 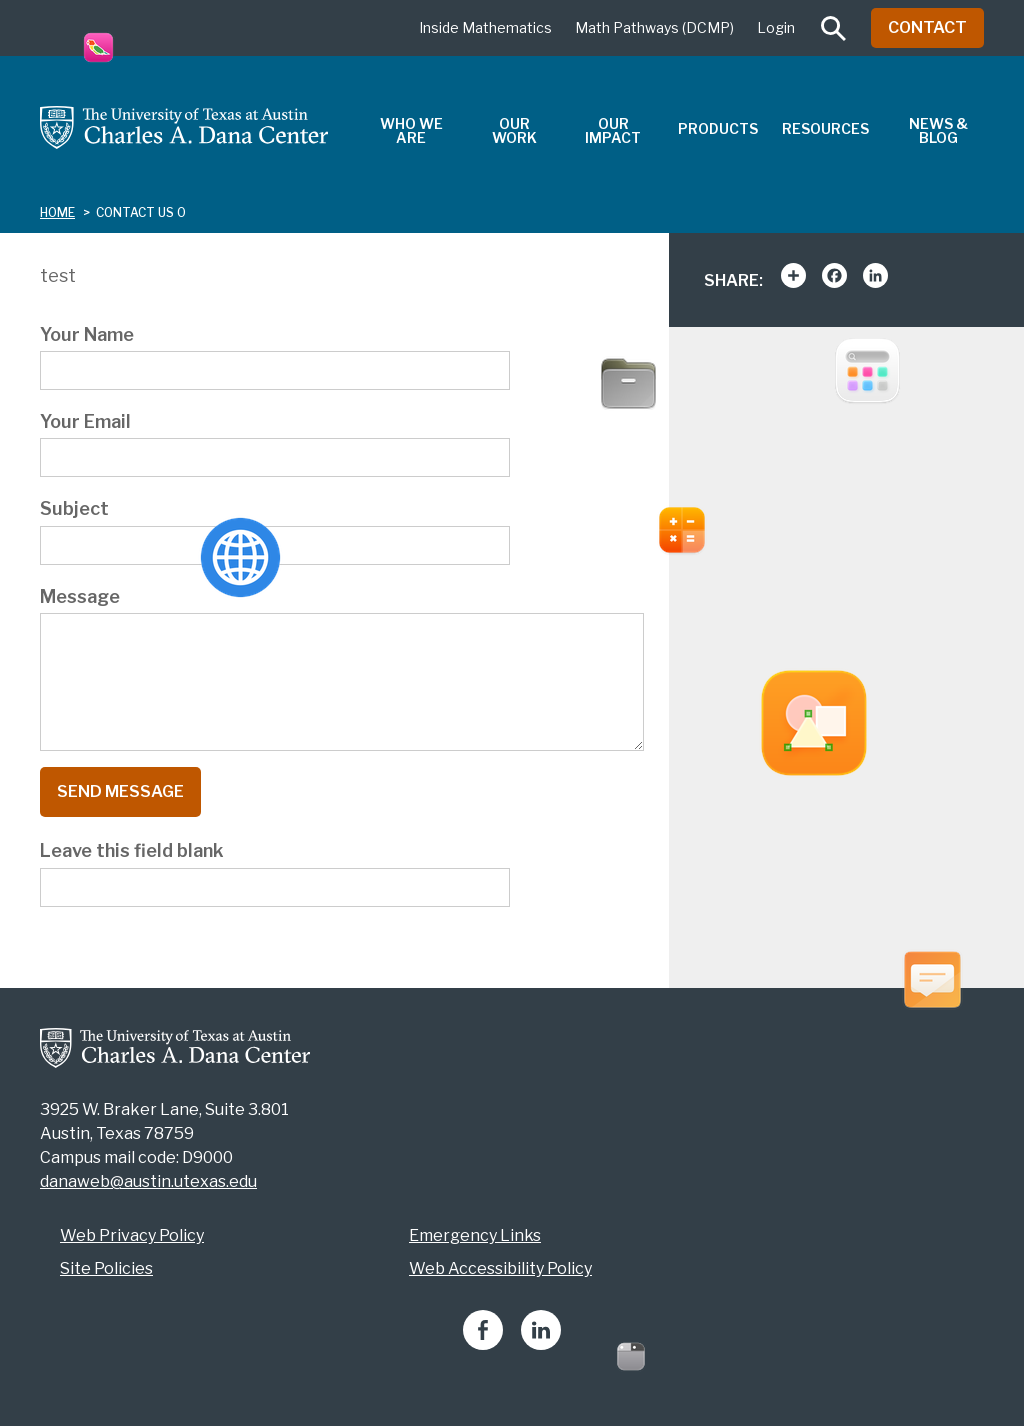 I want to click on indicates a web-based or online resource, so click(x=240, y=557).